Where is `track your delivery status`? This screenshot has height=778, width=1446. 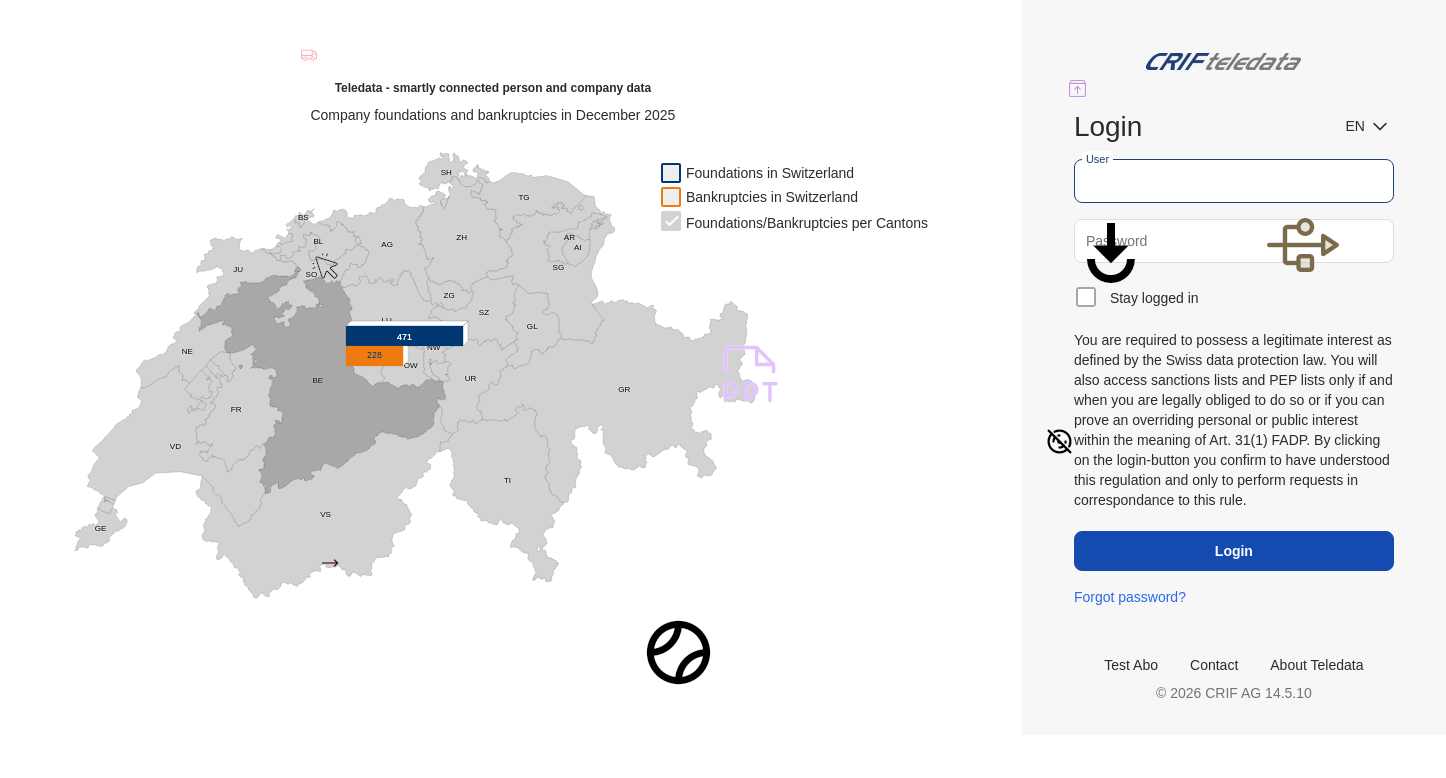
track your delivery status is located at coordinates (308, 54).